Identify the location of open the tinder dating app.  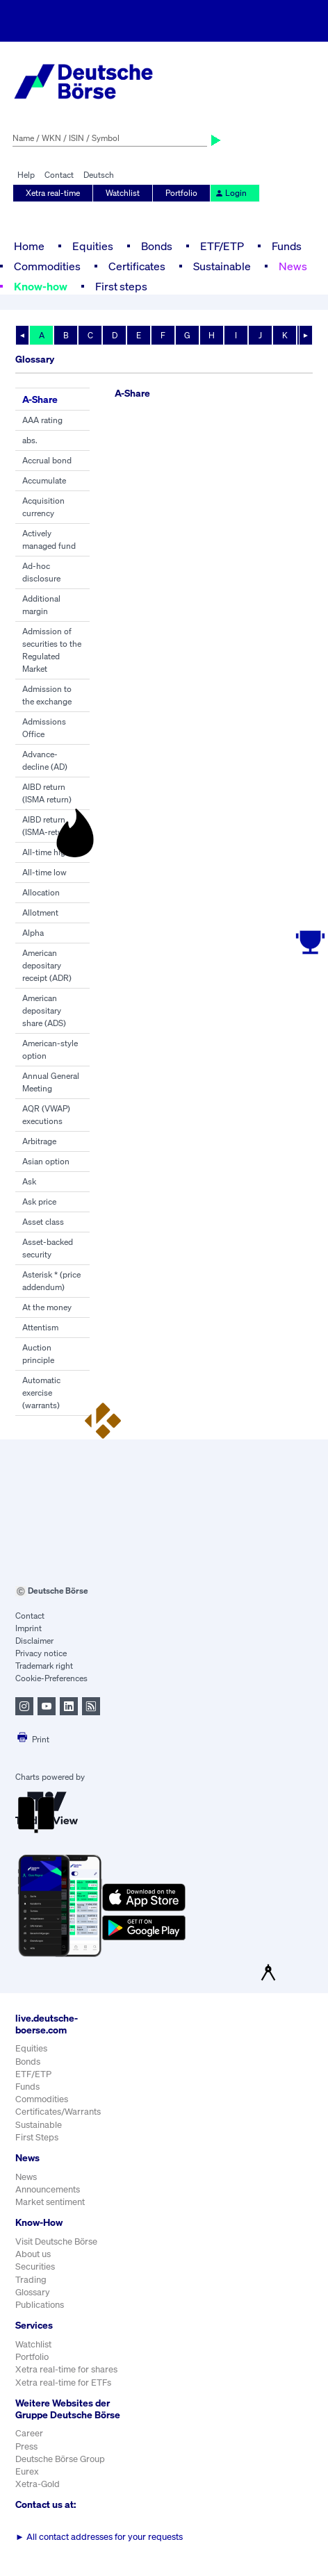
(75, 833).